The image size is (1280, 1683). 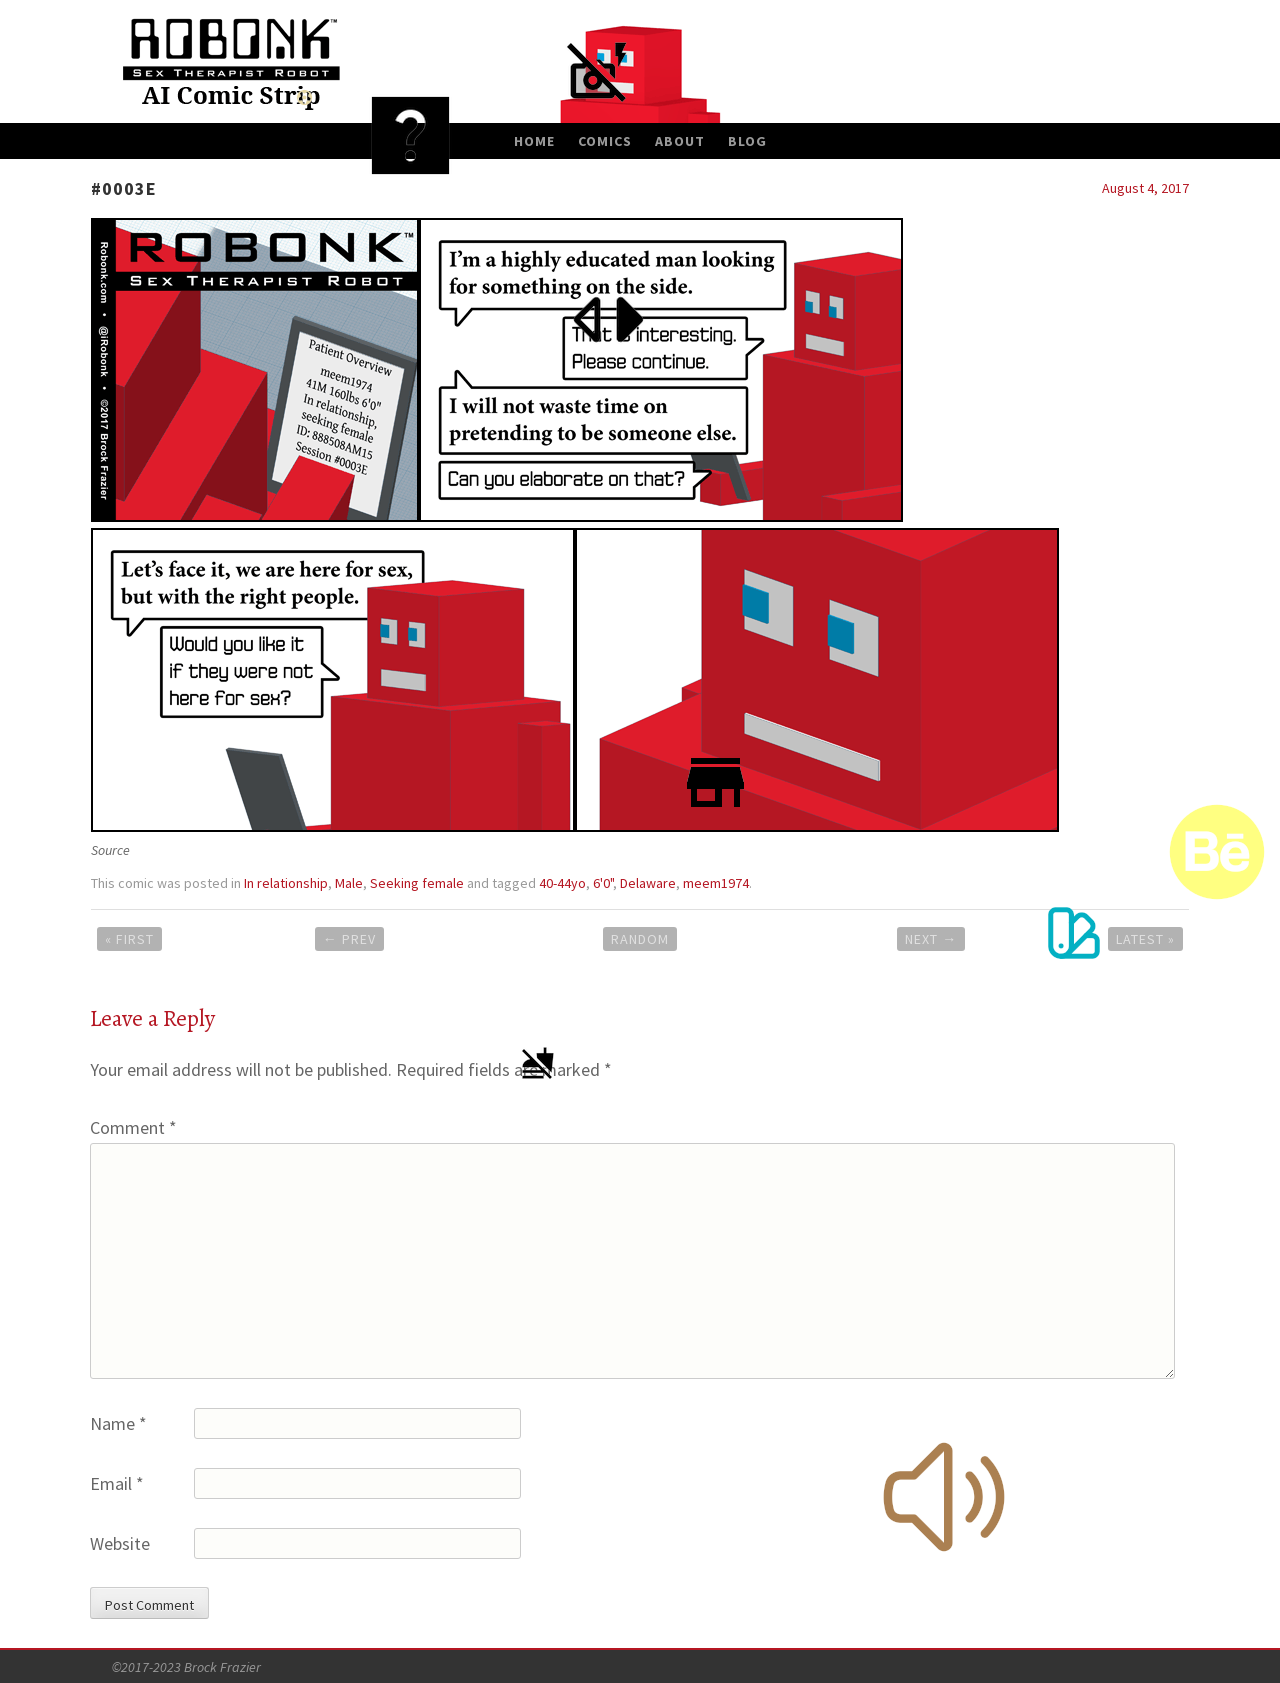 What do you see at coordinates (944, 1497) in the screenshot?
I see `adjust volume or sound settings` at bounding box center [944, 1497].